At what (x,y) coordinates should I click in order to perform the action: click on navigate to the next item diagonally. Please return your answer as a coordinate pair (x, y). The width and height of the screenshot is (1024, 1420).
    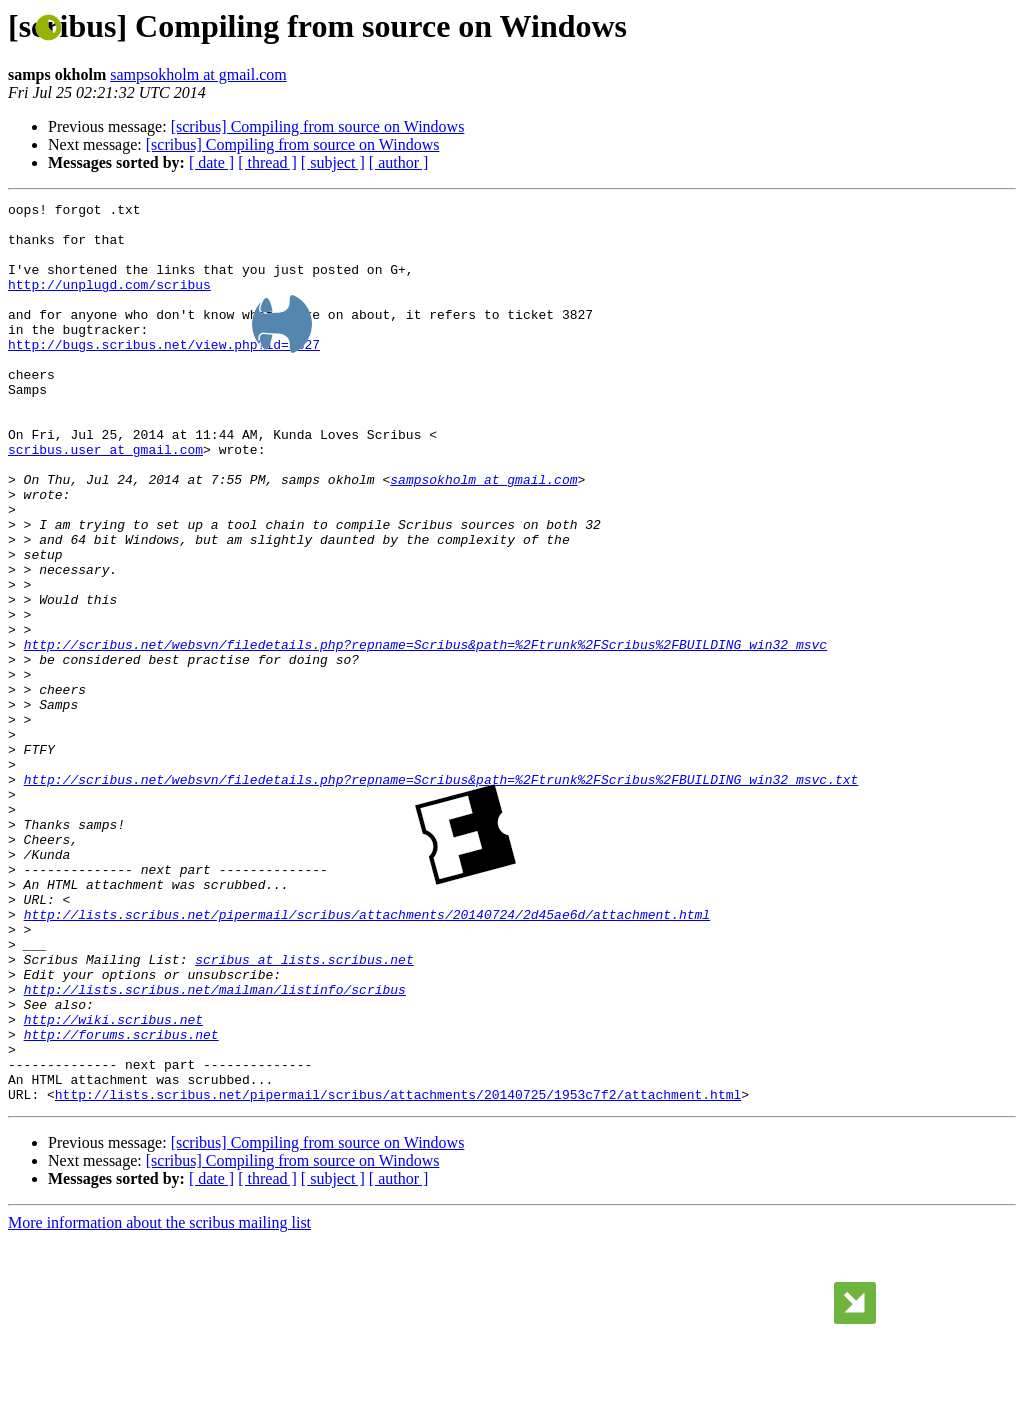
    Looking at the image, I should click on (855, 1303).